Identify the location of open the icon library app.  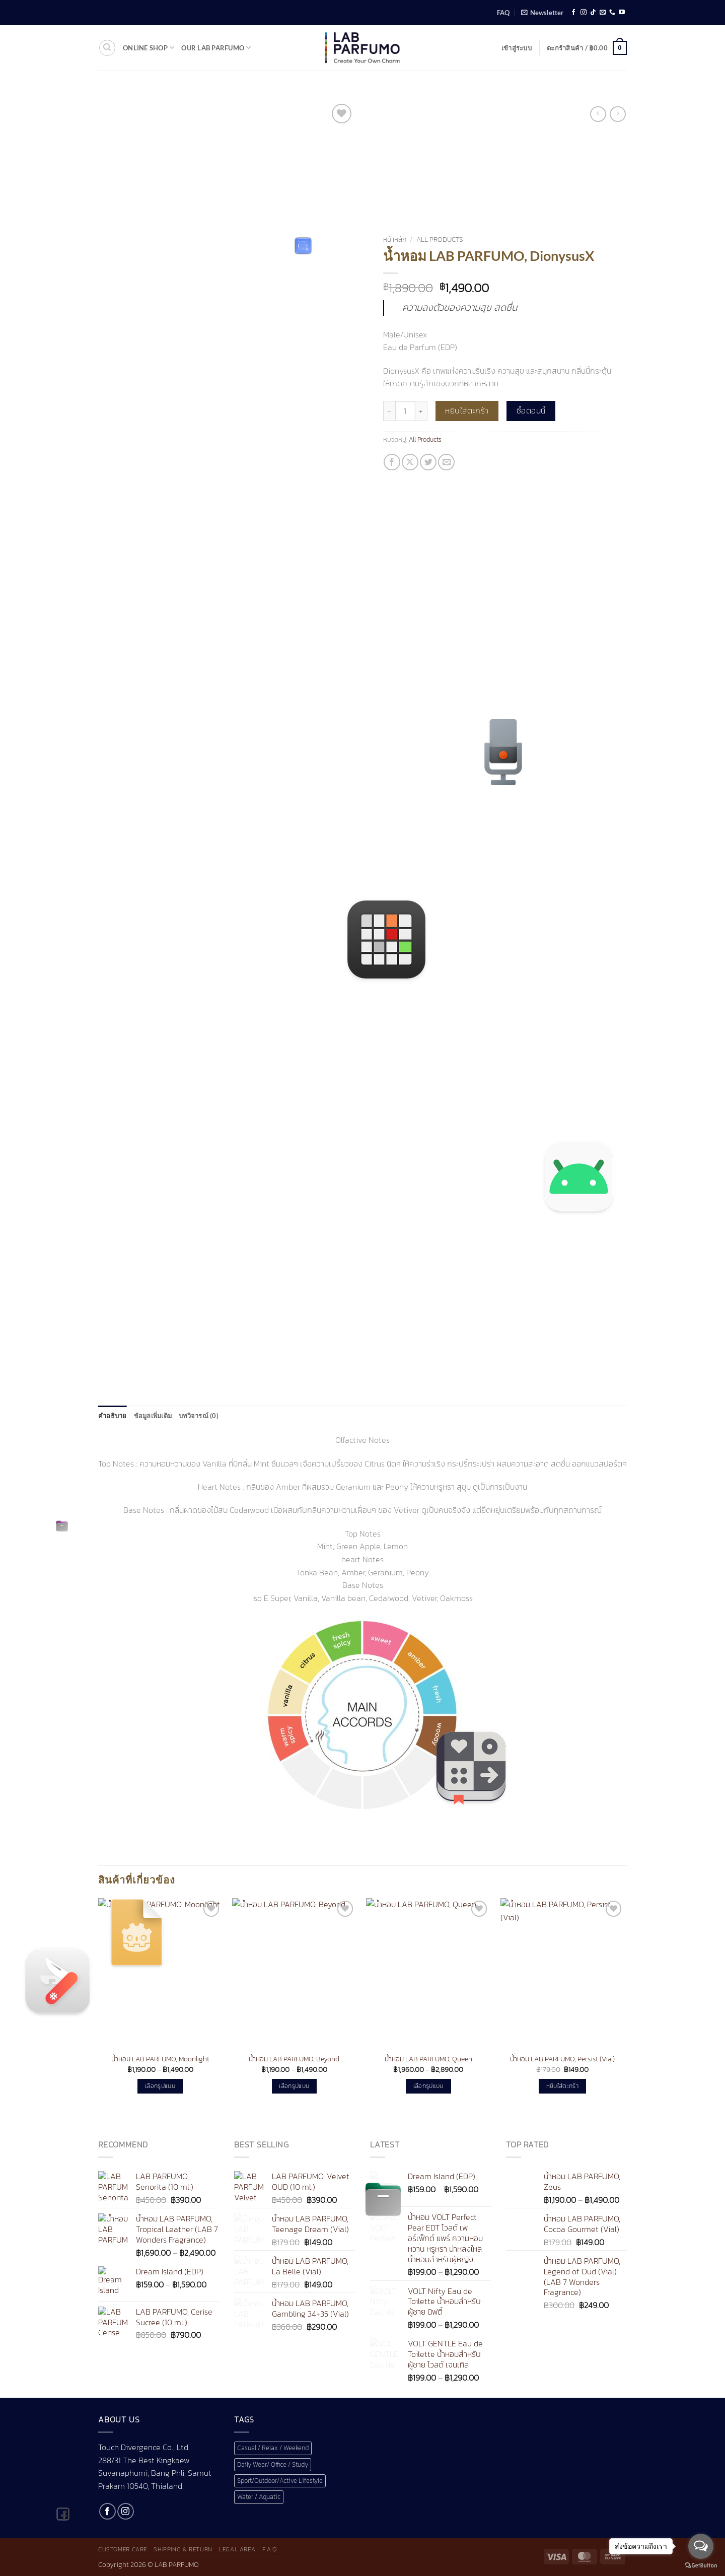
(471, 1766).